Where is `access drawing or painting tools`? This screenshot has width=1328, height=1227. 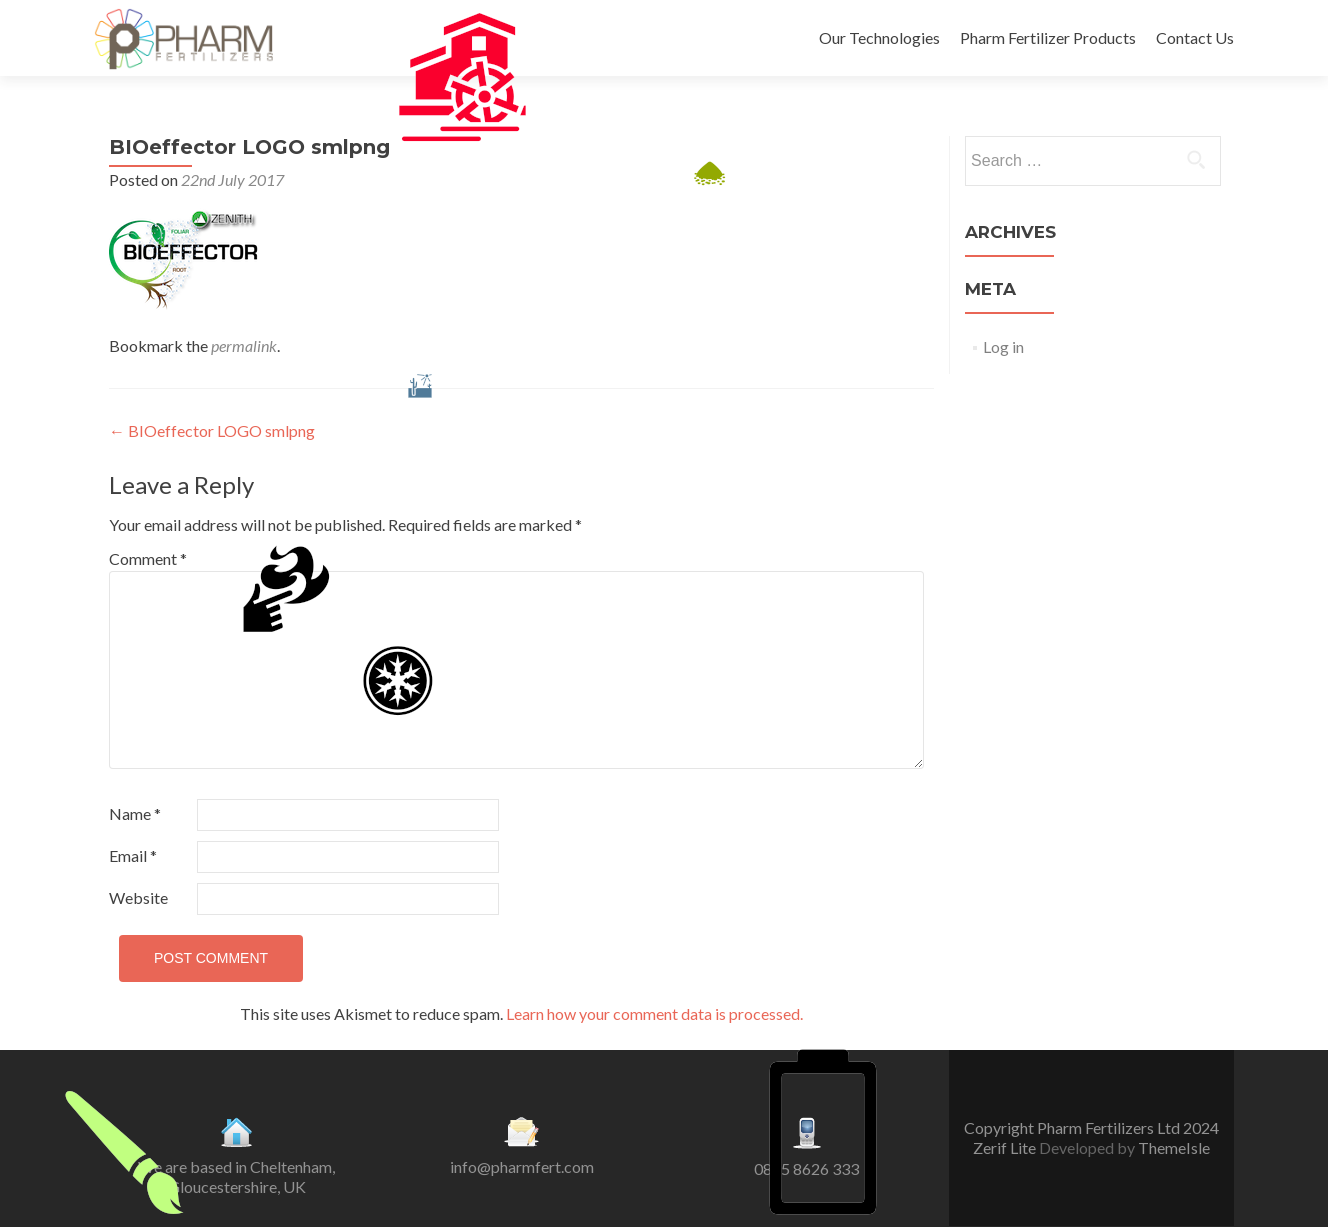
access drawing or painting tools is located at coordinates (124, 1152).